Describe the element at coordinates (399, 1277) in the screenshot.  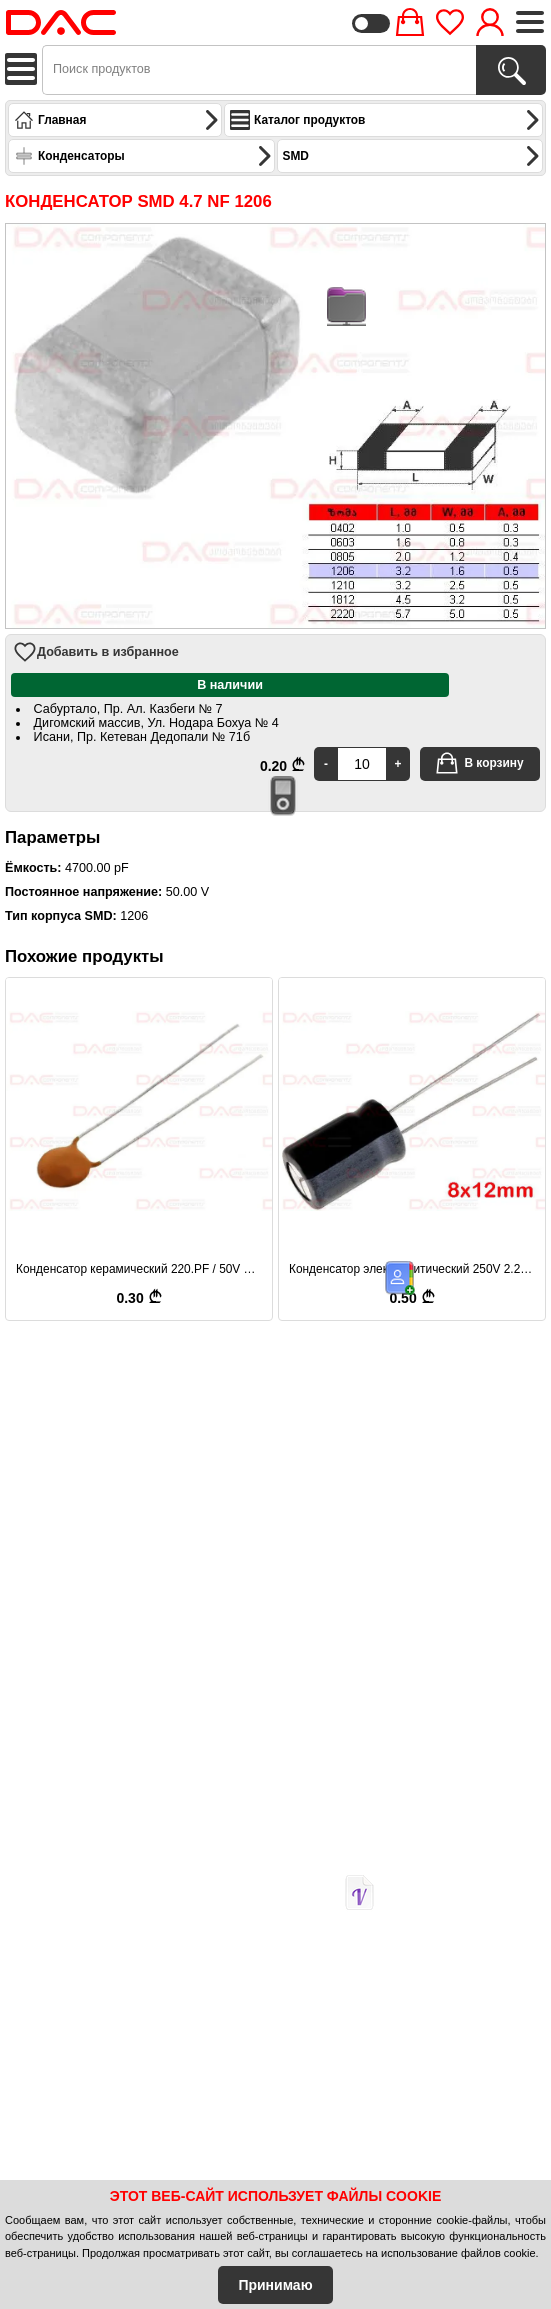
I see `add a new contact` at that location.